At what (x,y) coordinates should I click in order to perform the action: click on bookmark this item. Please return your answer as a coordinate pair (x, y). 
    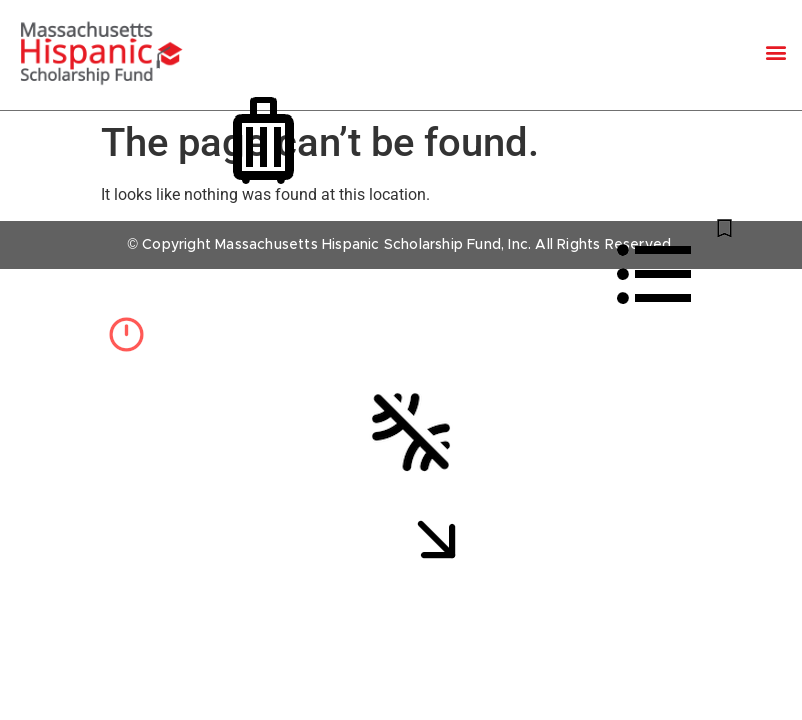
    Looking at the image, I should click on (724, 228).